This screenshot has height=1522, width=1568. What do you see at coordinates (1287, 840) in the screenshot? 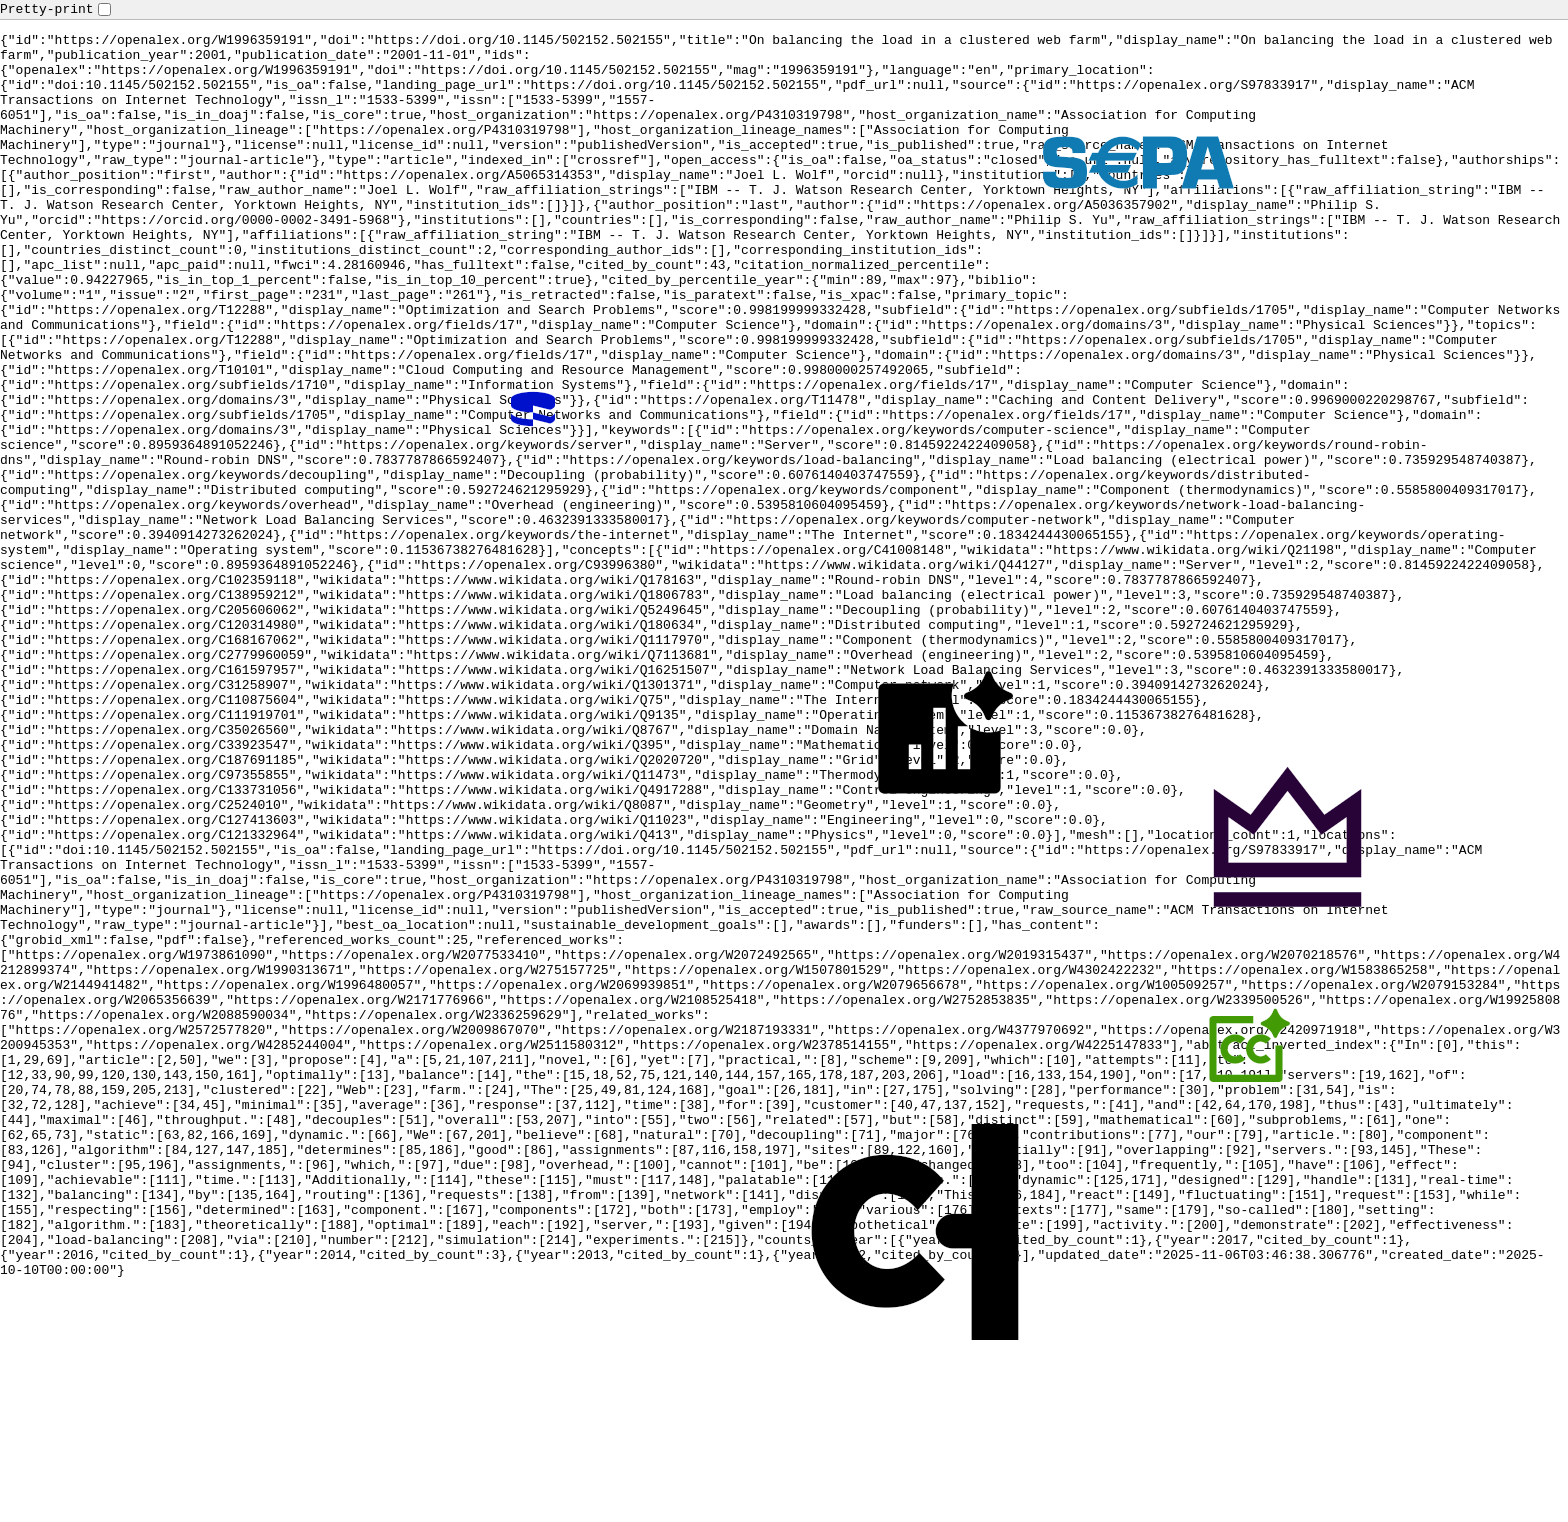
I see `indicates VIP or premium membership status` at bounding box center [1287, 840].